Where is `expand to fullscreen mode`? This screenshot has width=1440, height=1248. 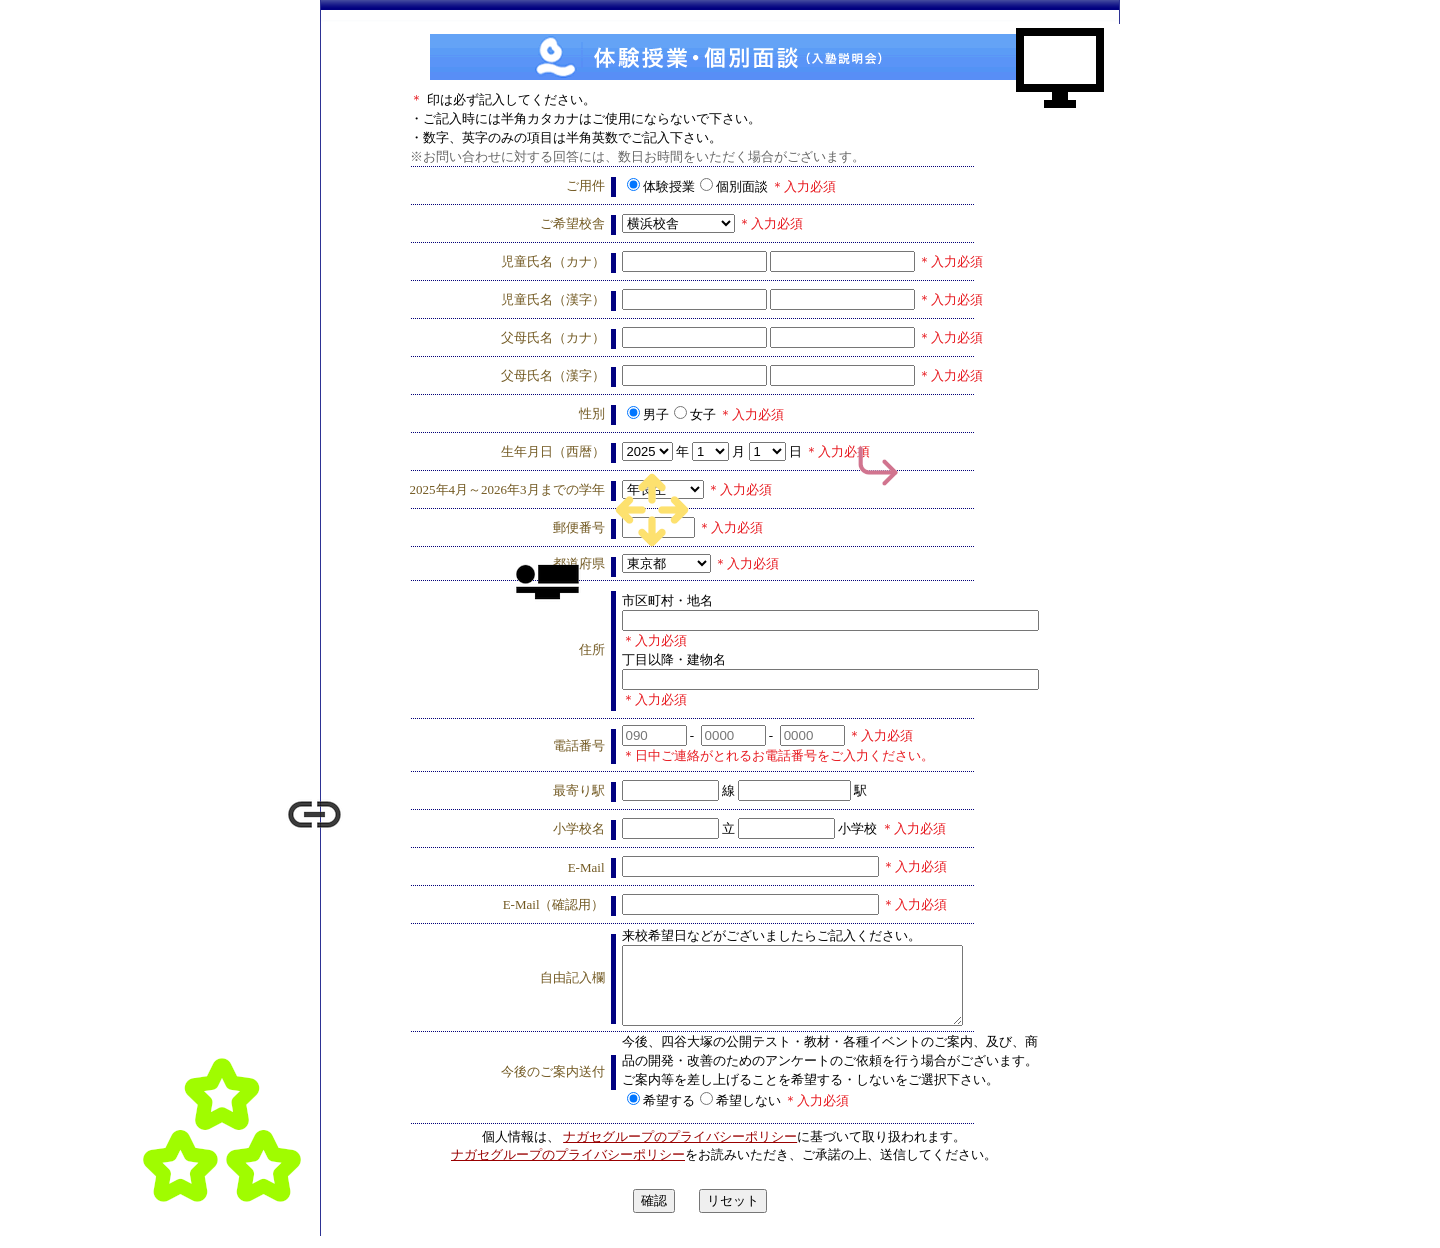 expand to fullscreen mode is located at coordinates (652, 510).